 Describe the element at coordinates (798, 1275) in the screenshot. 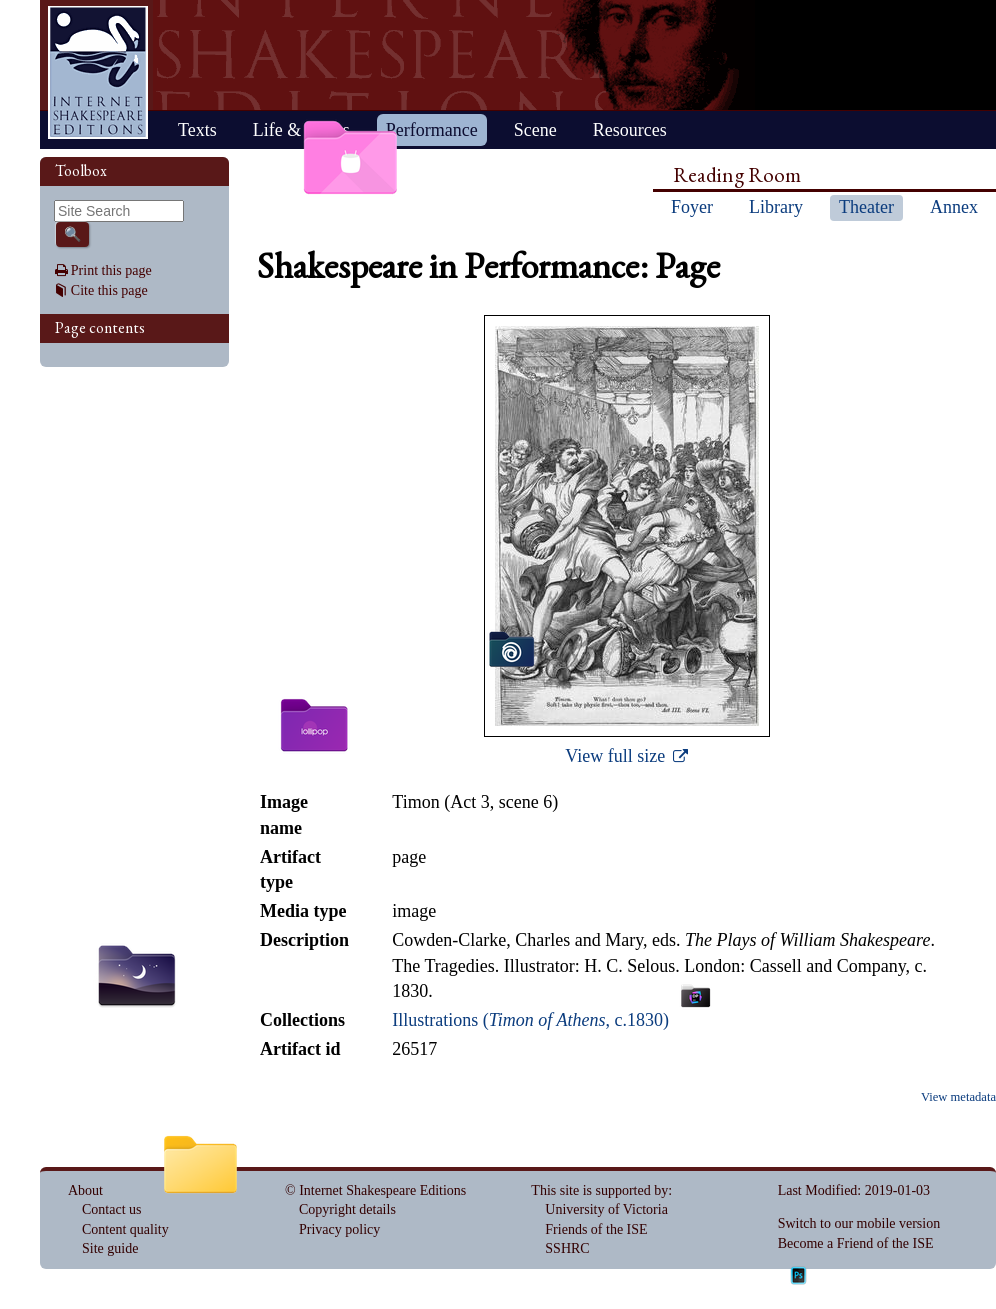

I see `adobe photoshop file type indicator` at that location.